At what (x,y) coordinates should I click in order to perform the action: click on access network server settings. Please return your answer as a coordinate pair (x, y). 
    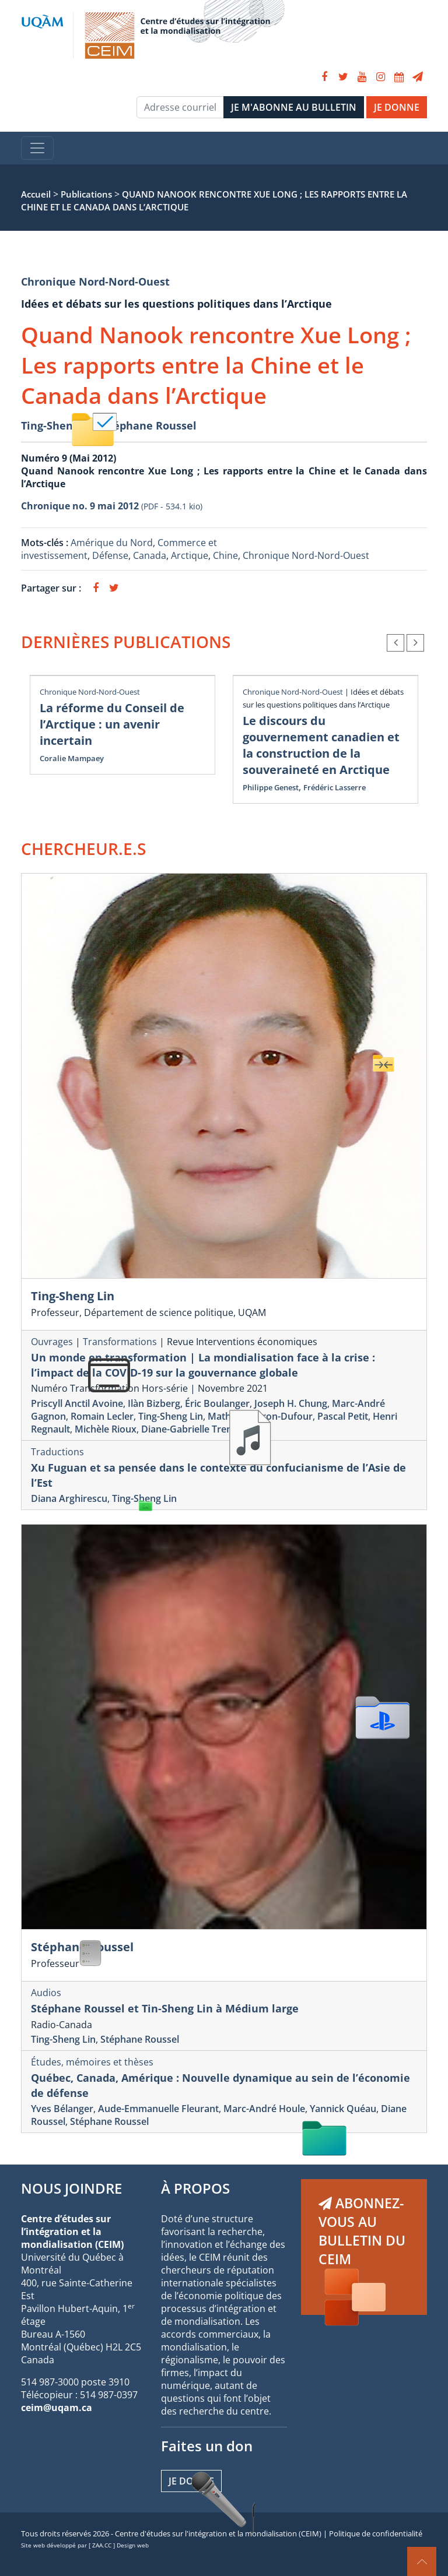
    Looking at the image, I should click on (90, 1953).